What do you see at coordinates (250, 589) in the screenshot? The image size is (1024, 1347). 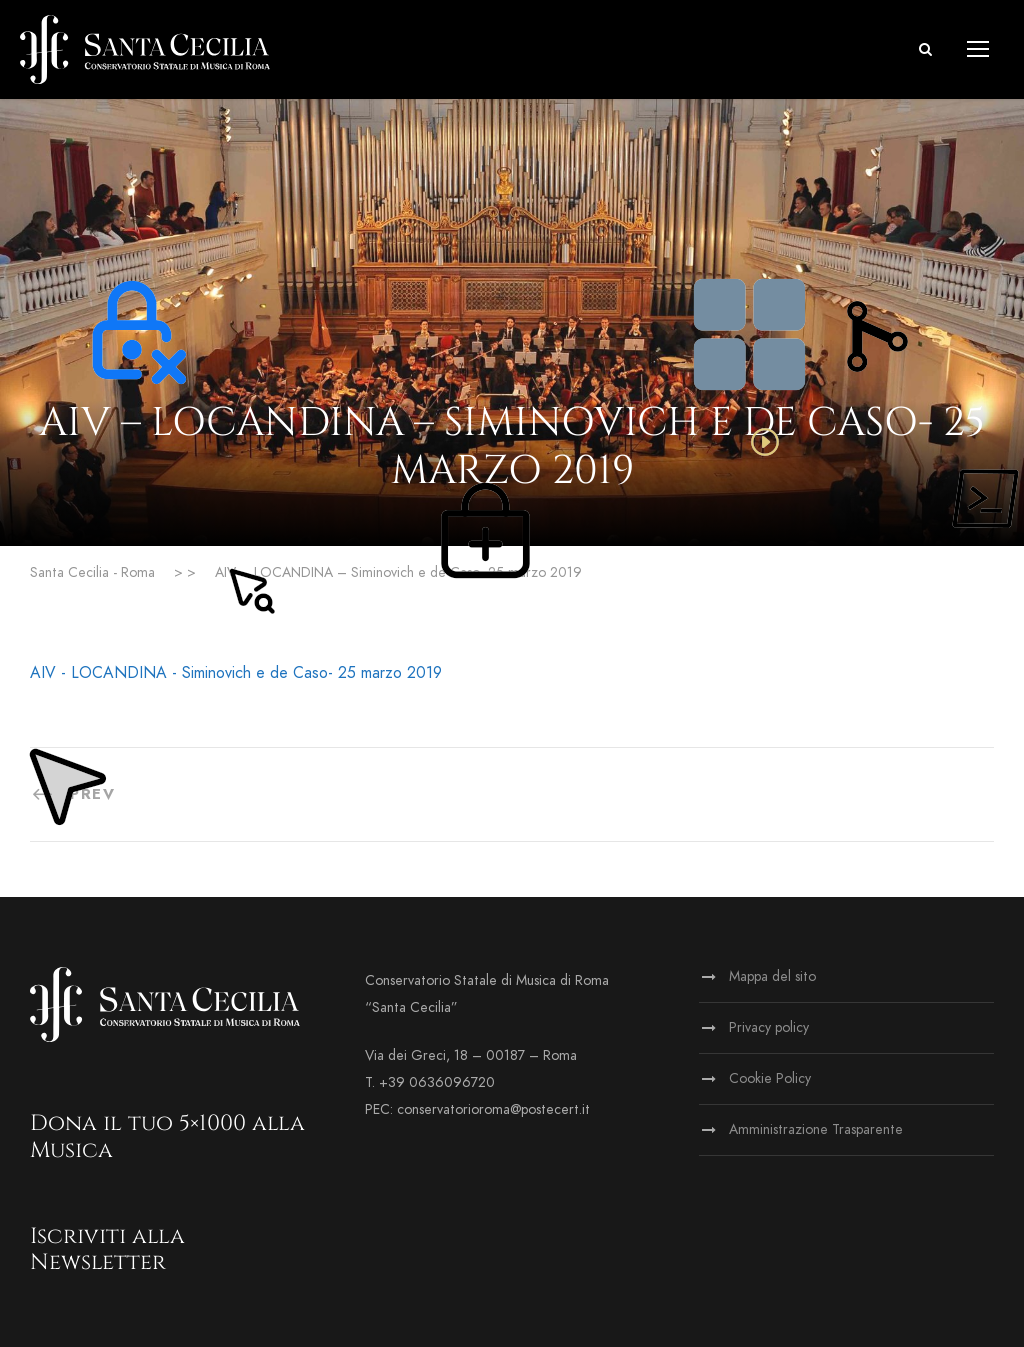 I see `search for cursor or pointer settings` at bounding box center [250, 589].